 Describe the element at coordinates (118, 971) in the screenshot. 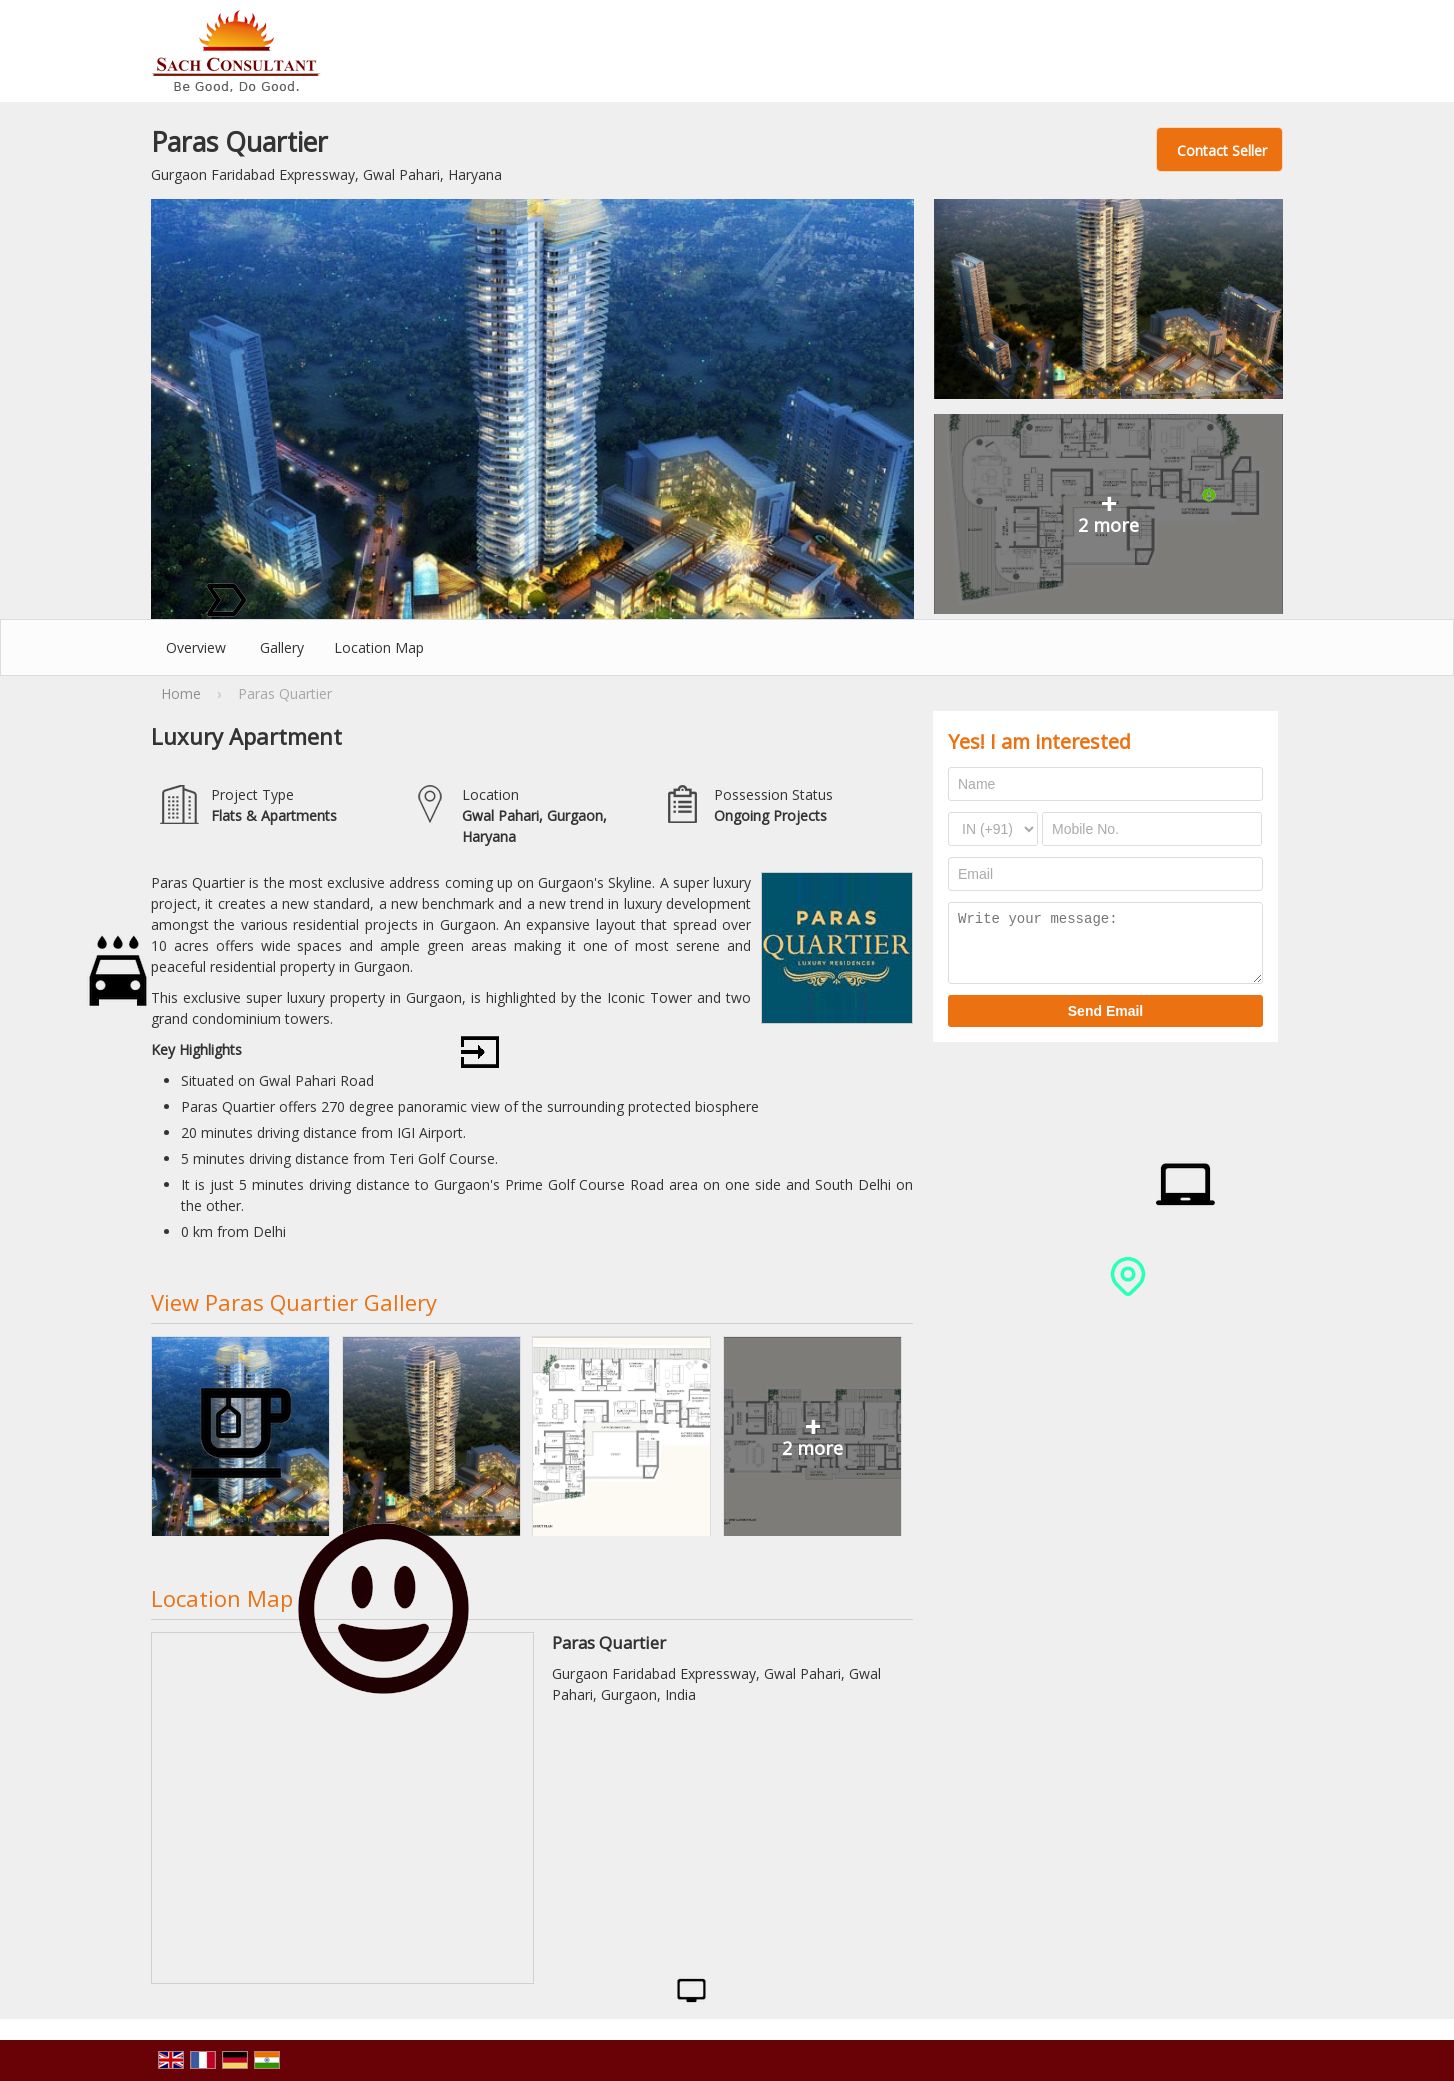

I see `find nearby car wash locations` at that location.